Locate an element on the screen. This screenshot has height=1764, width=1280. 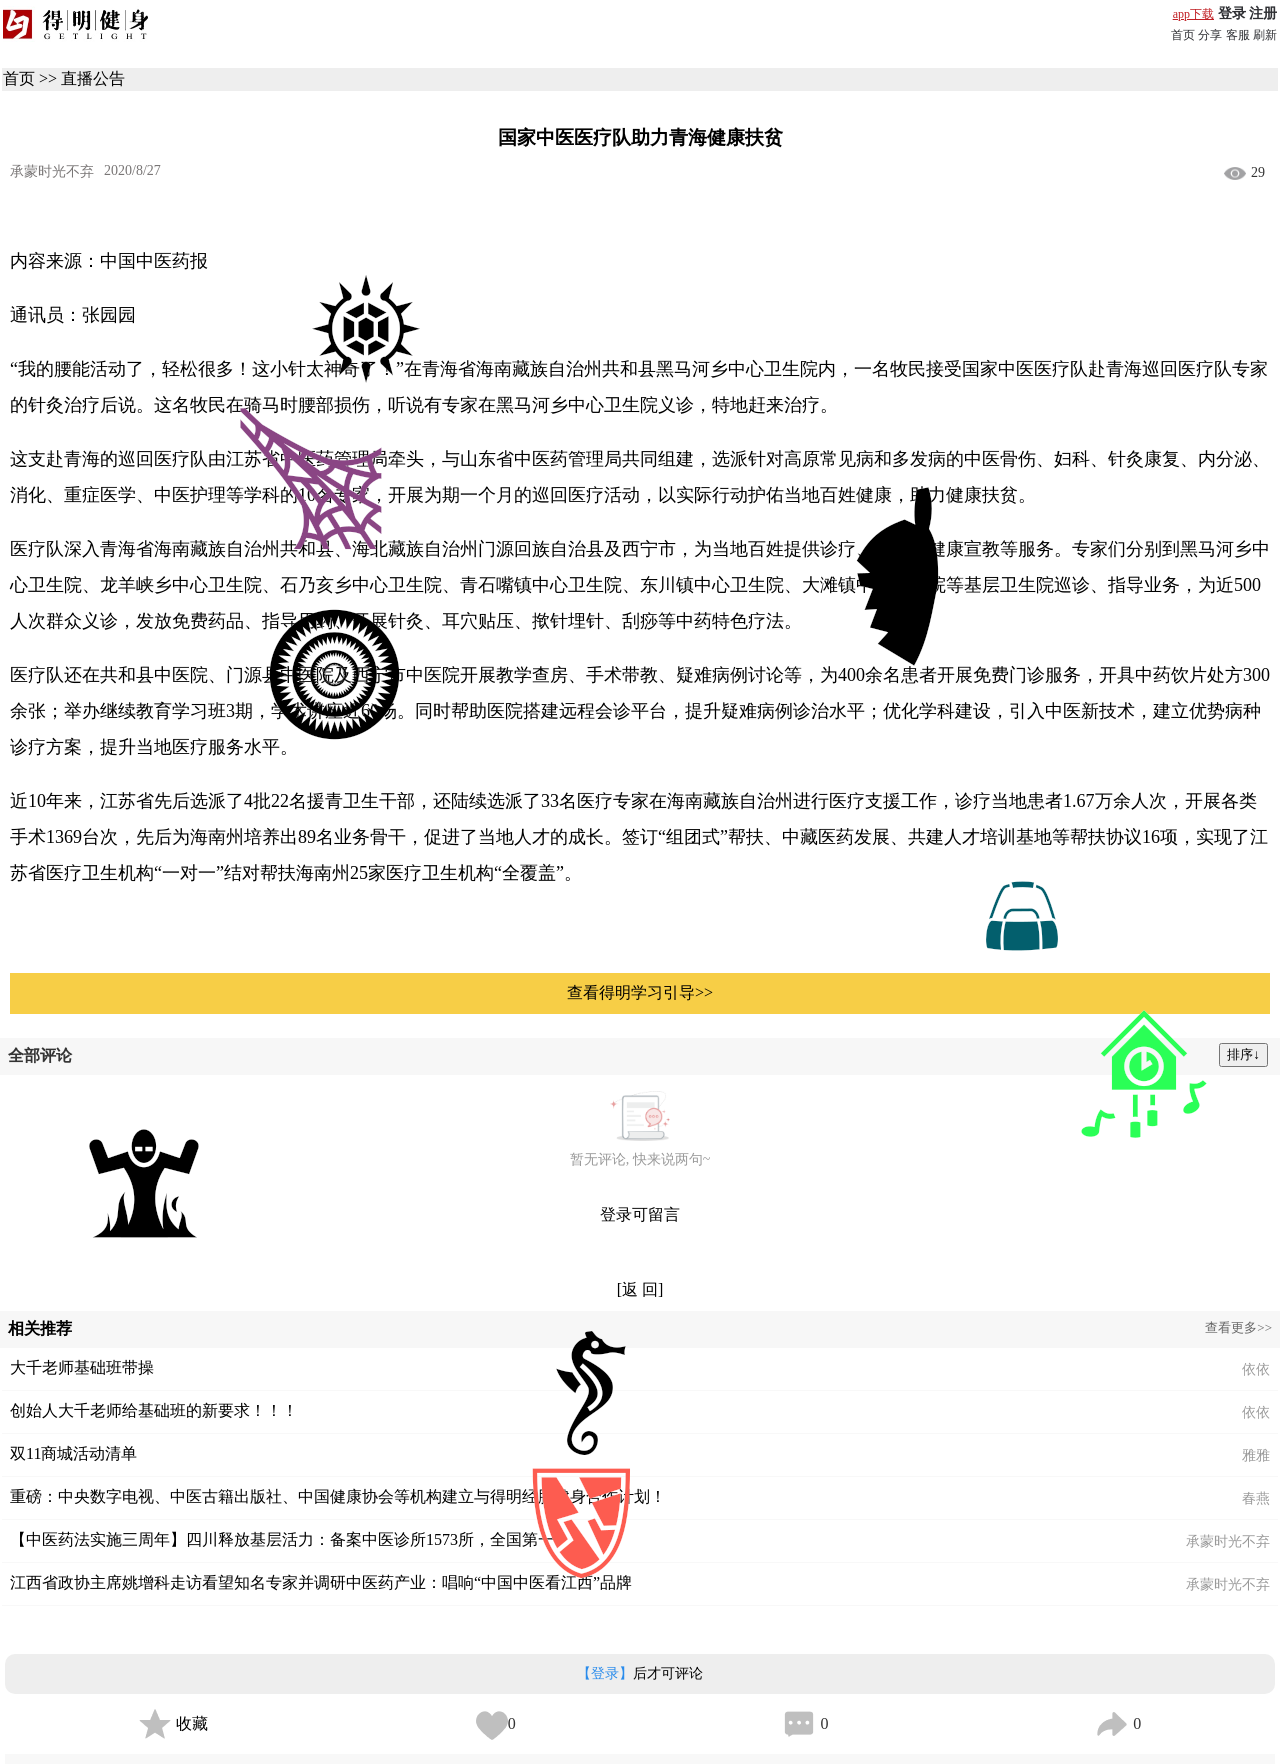
decorative seahorse icon for marine-themed games is located at coordinates (591, 1393).